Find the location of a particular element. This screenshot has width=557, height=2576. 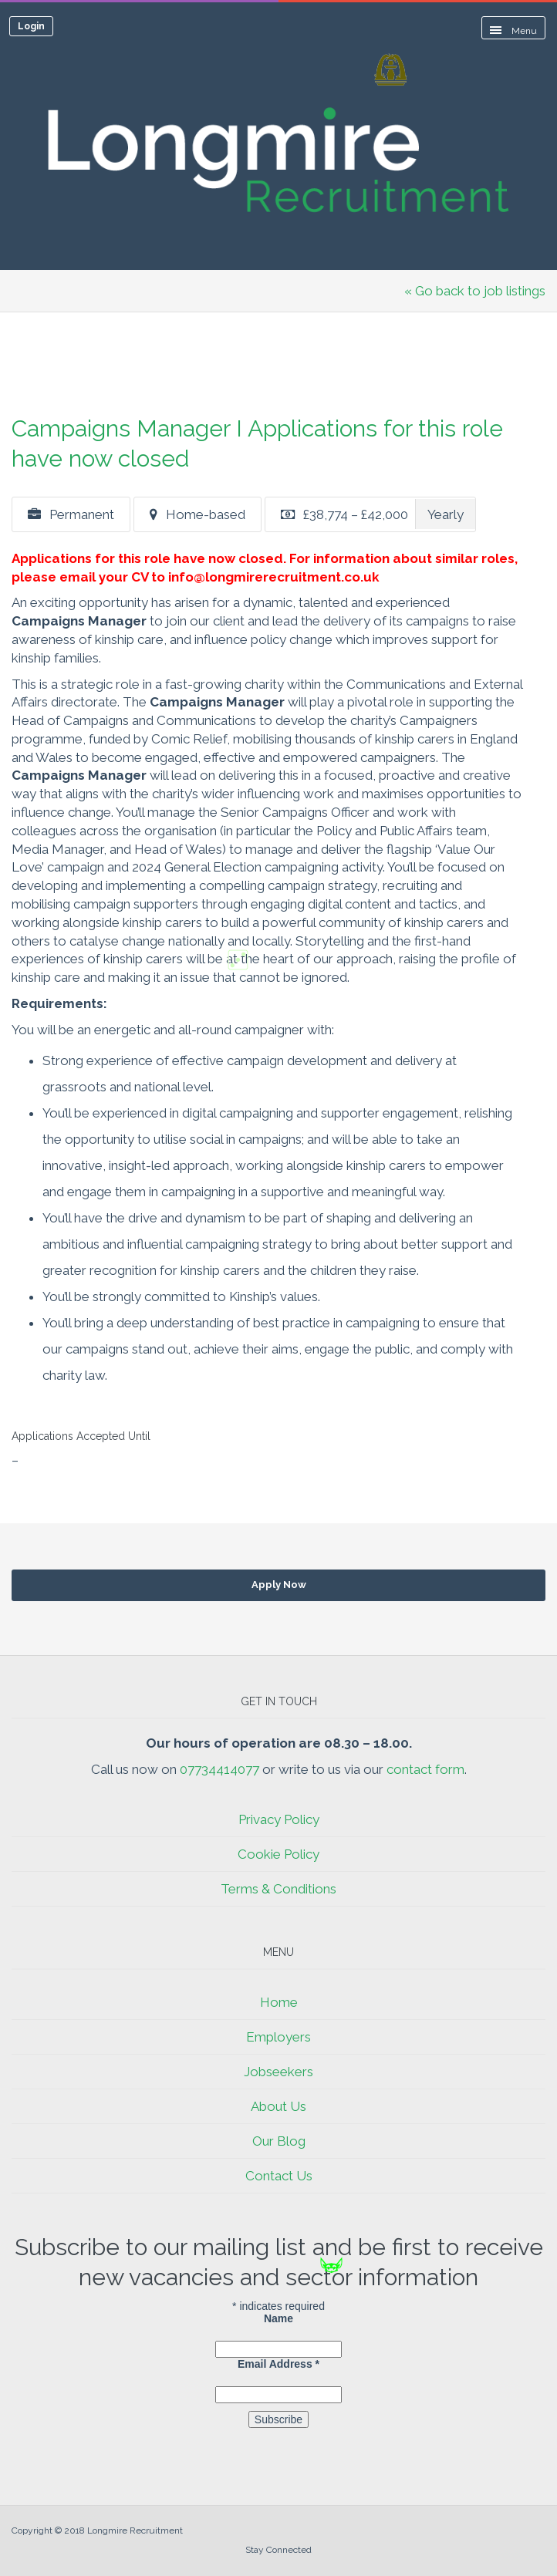

locate nearby water fountains or drinking water is located at coordinates (390, 69).